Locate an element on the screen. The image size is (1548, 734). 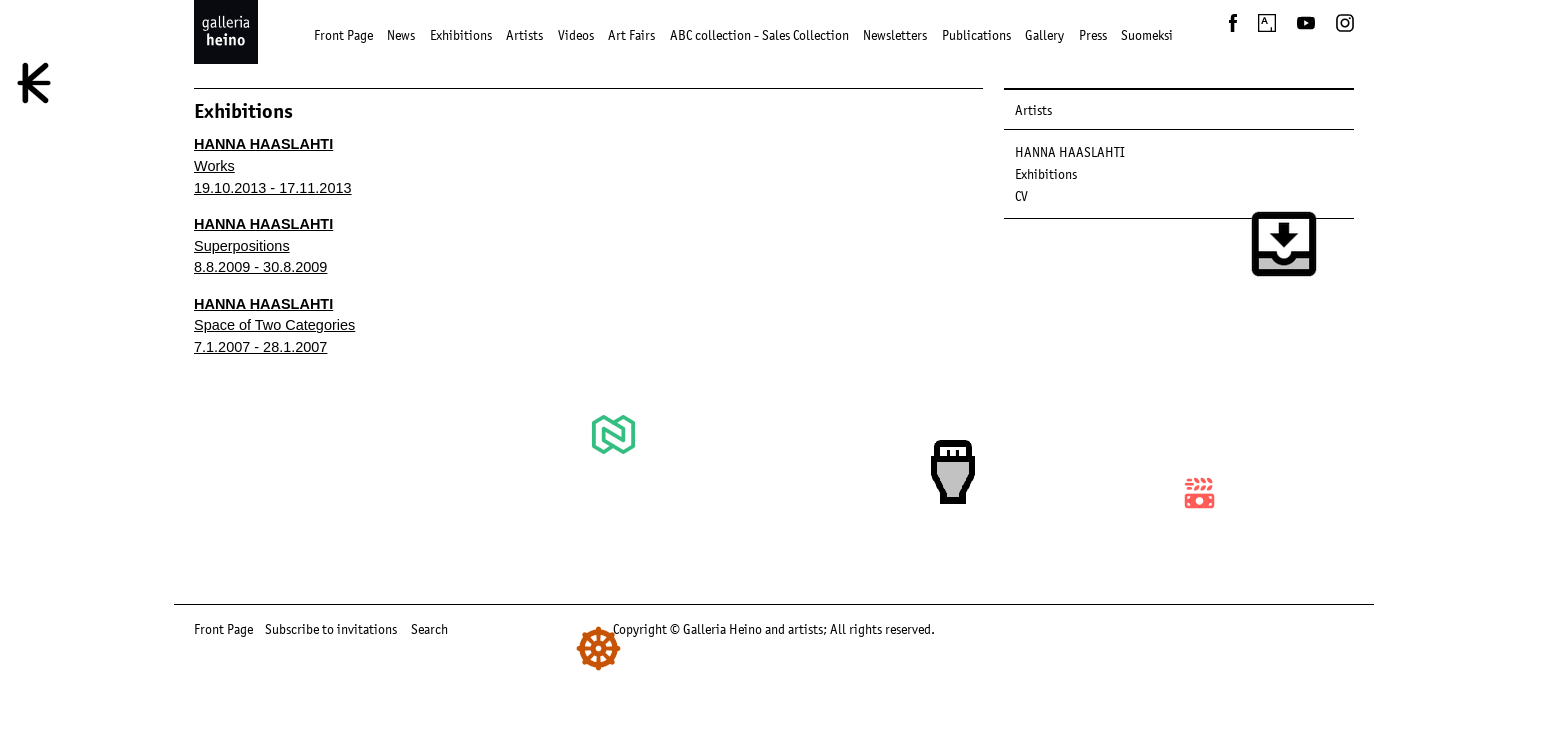
configure HDMI input settings is located at coordinates (953, 472).